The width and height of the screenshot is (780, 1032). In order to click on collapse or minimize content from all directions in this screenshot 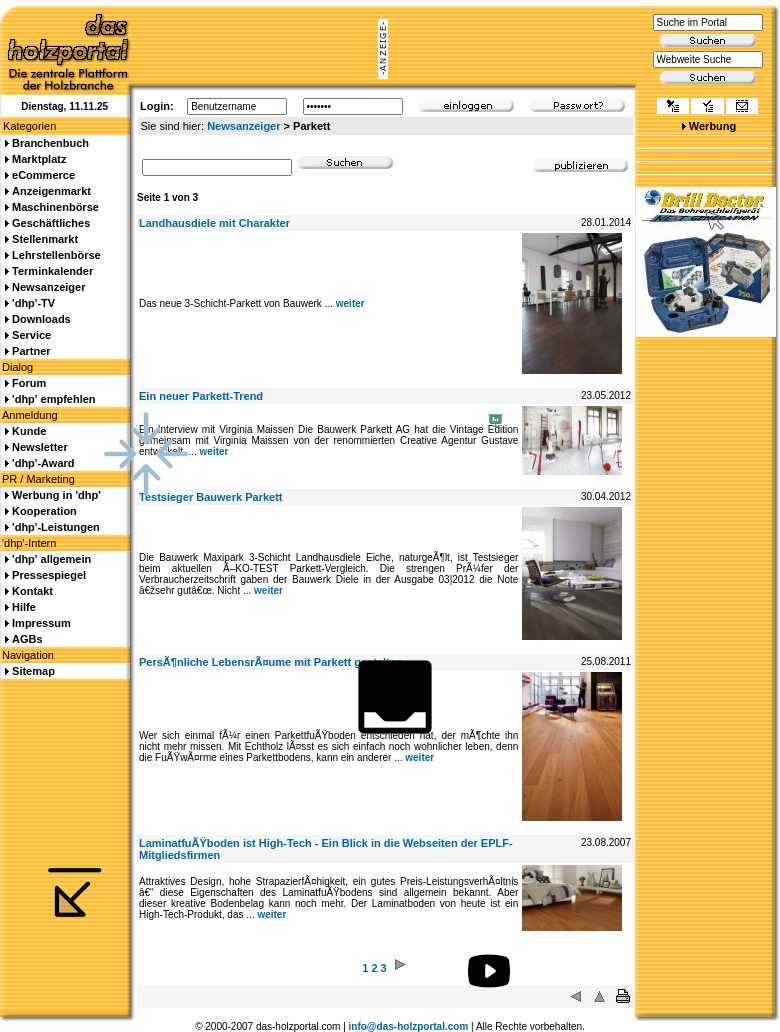, I will do `click(146, 454)`.